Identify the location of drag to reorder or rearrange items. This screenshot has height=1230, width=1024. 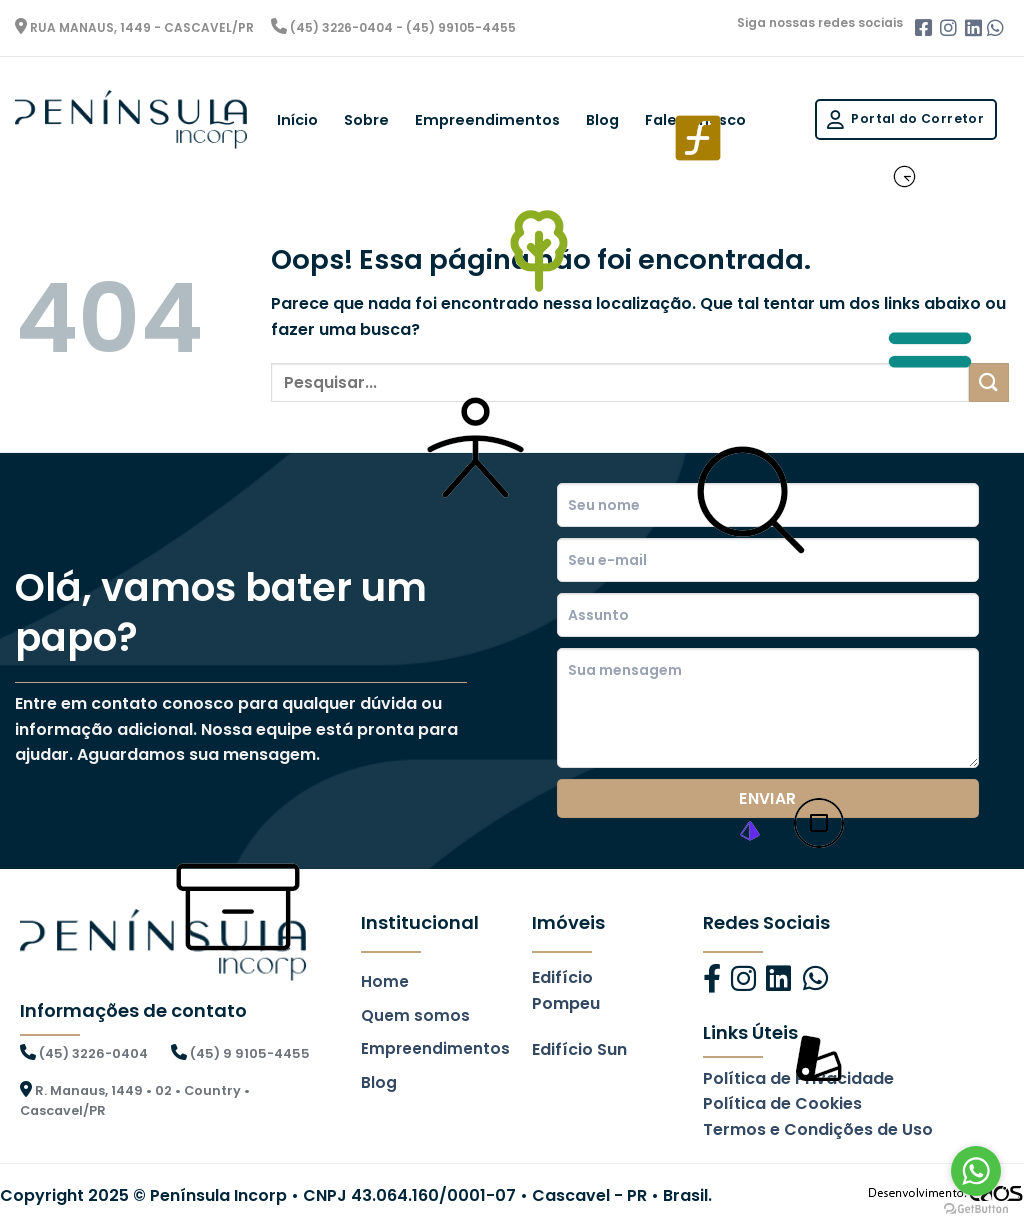
(930, 350).